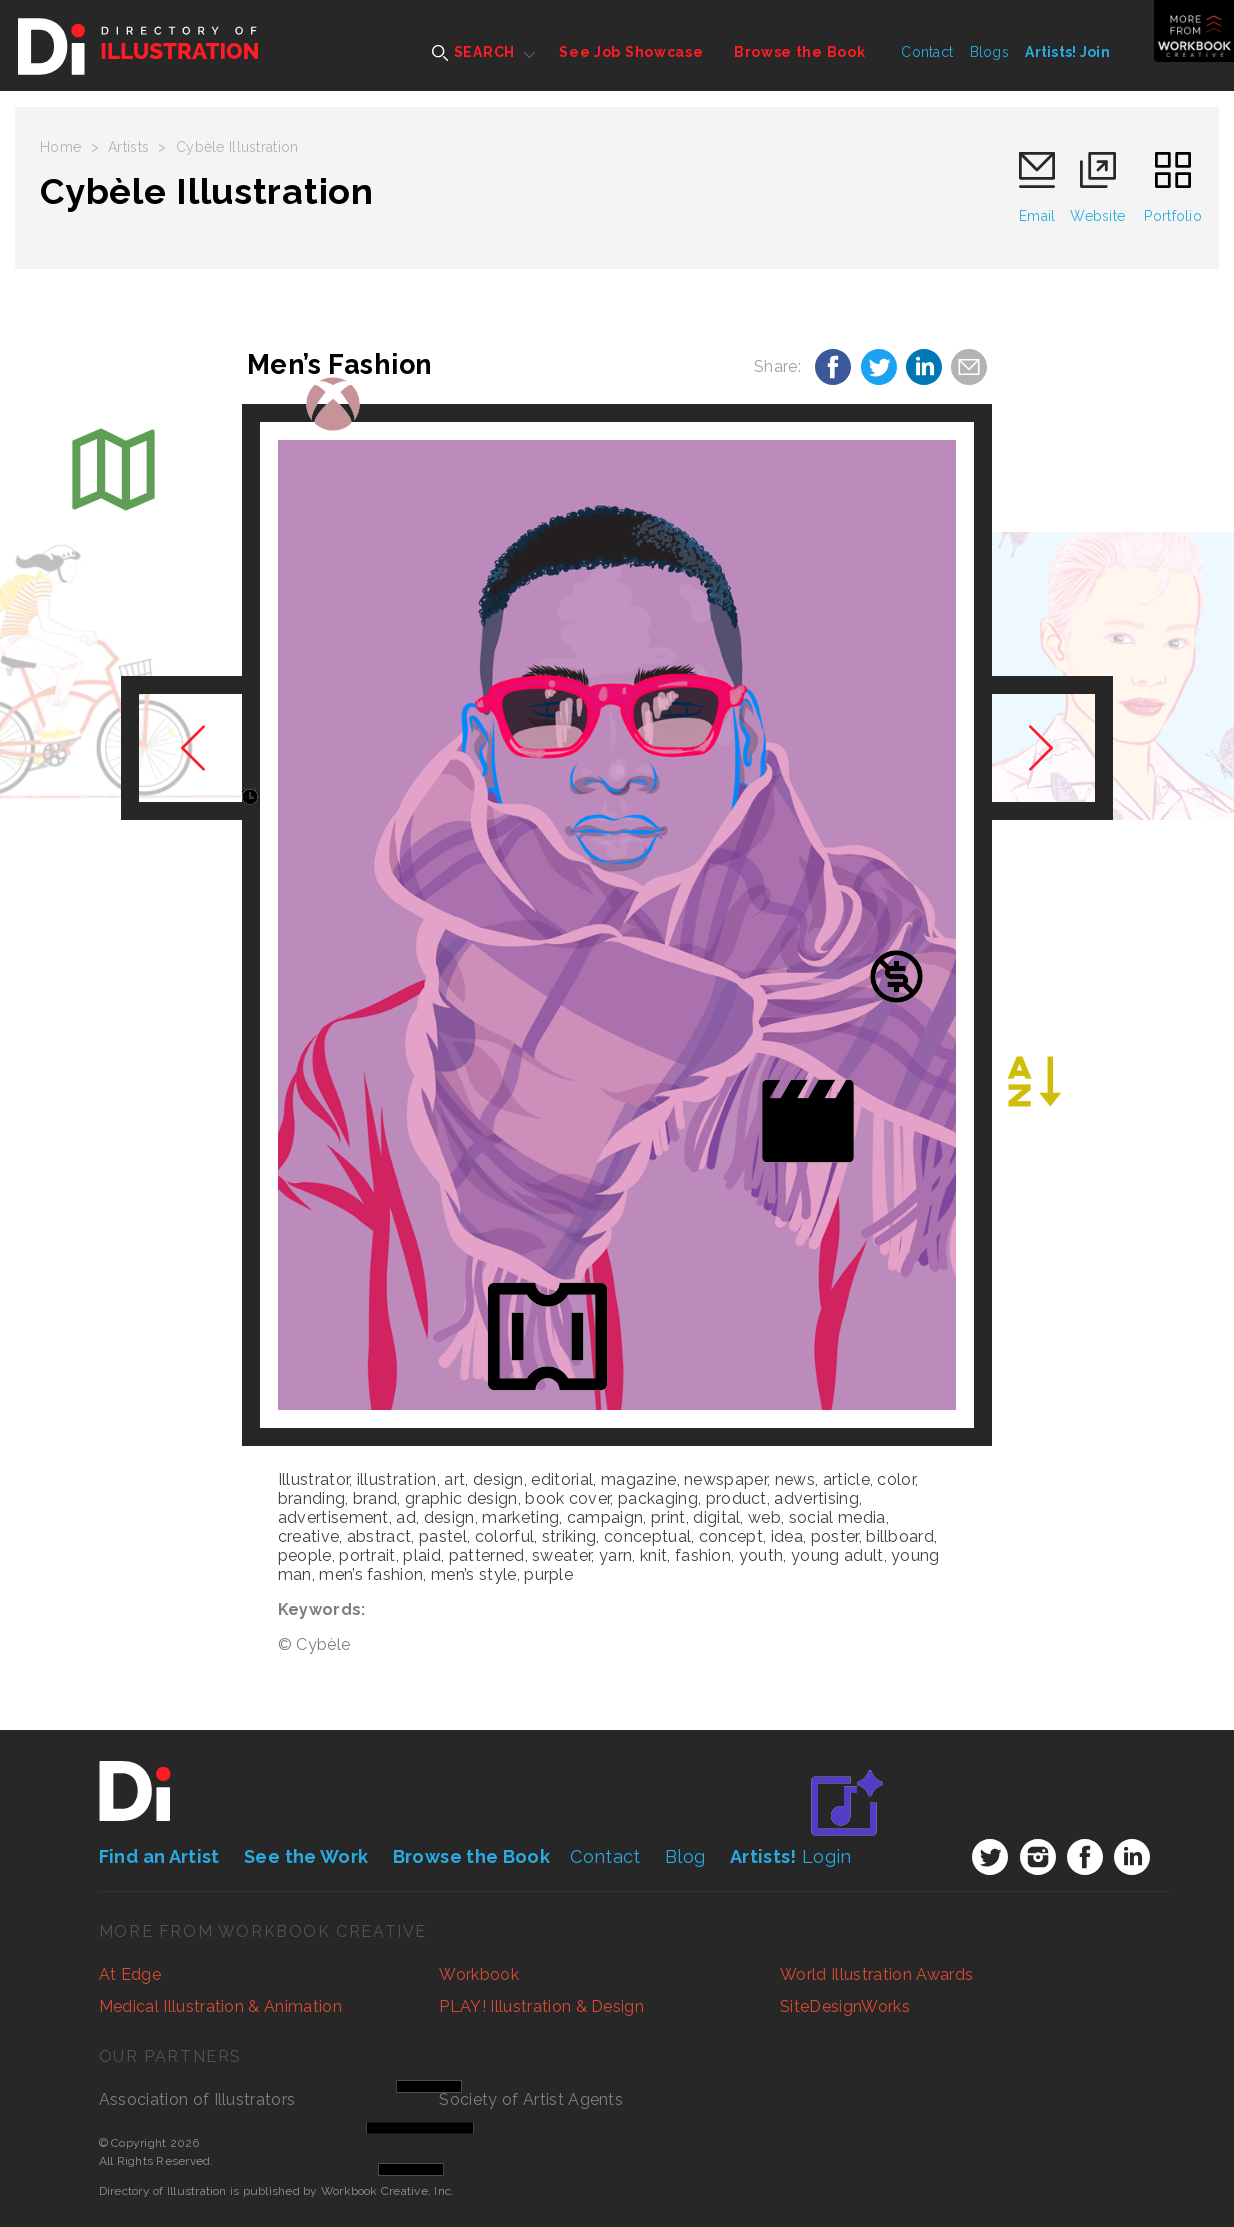  Describe the element at coordinates (333, 404) in the screenshot. I see `open xbox app` at that location.